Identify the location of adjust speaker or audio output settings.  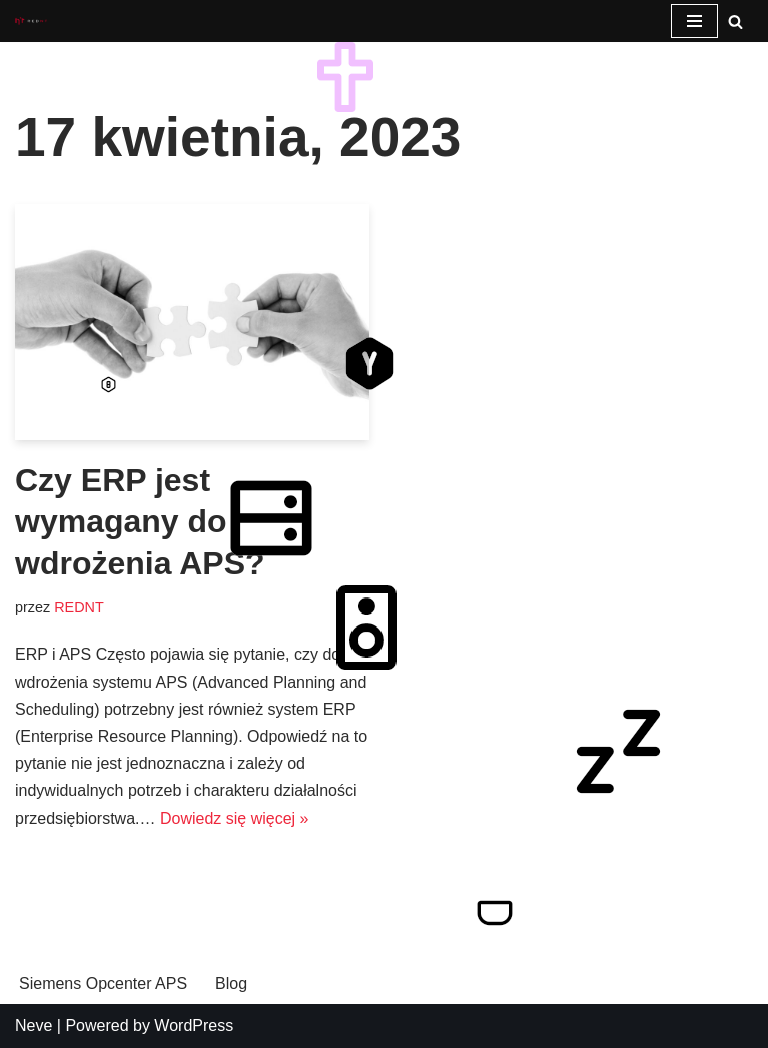
(366, 627).